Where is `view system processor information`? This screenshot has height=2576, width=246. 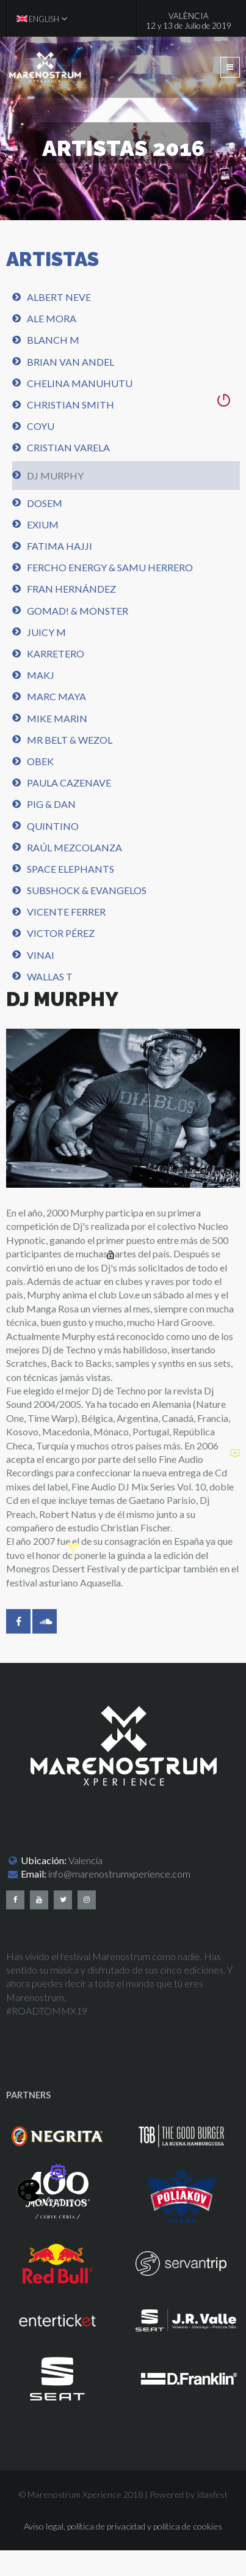 view system processor information is located at coordinates (58, 2172).